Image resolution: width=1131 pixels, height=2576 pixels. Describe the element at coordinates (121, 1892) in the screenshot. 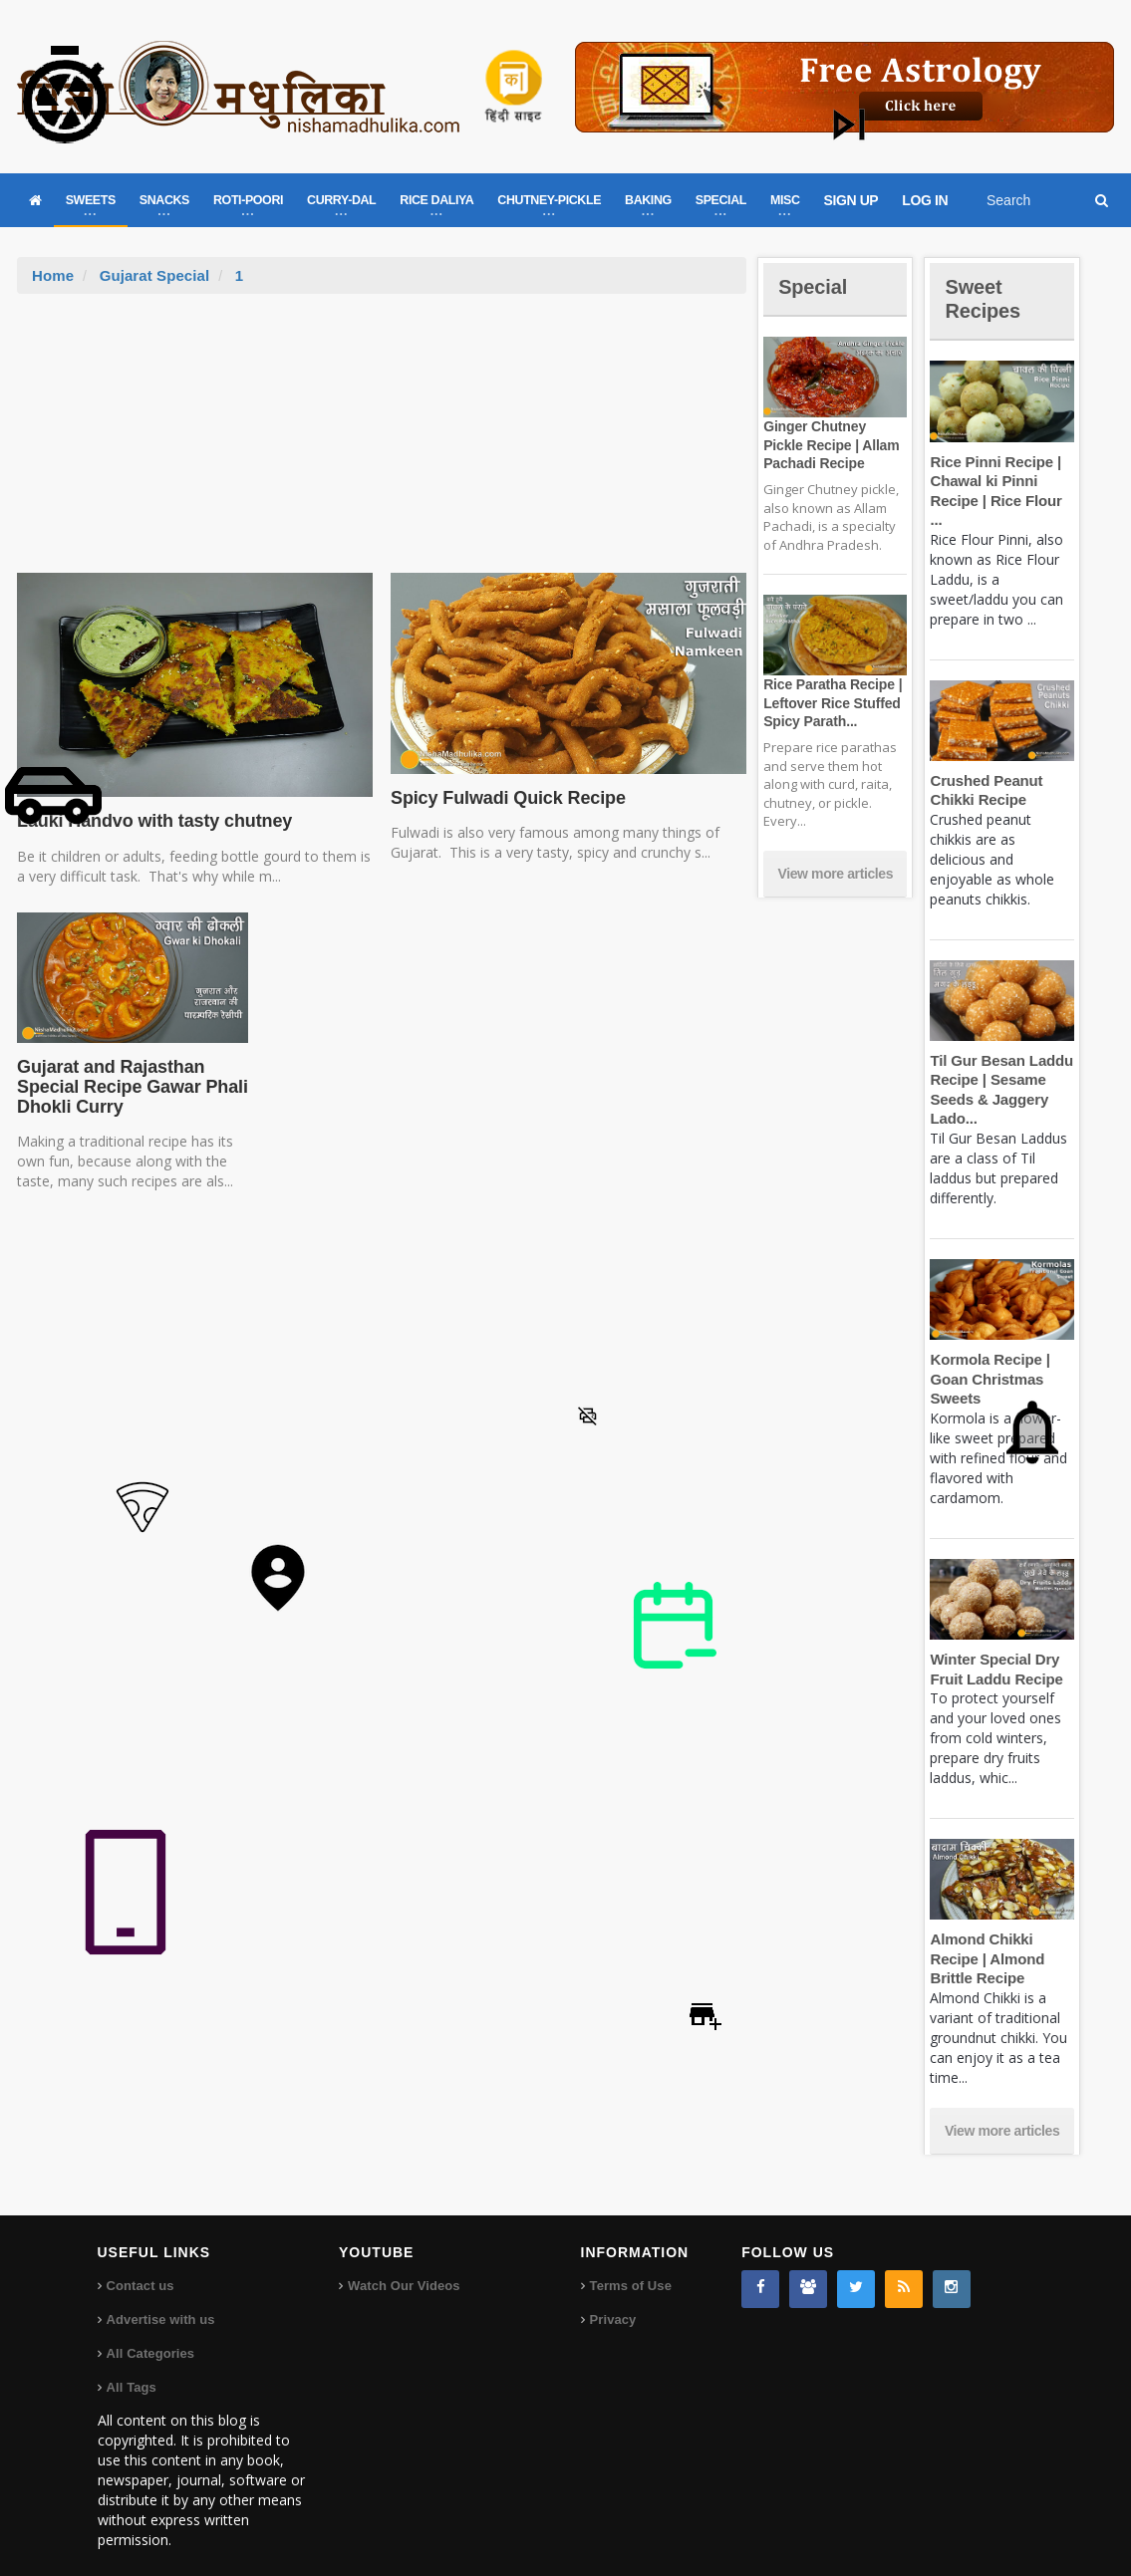

I see `indicates mobile device or smartphone` at that location.